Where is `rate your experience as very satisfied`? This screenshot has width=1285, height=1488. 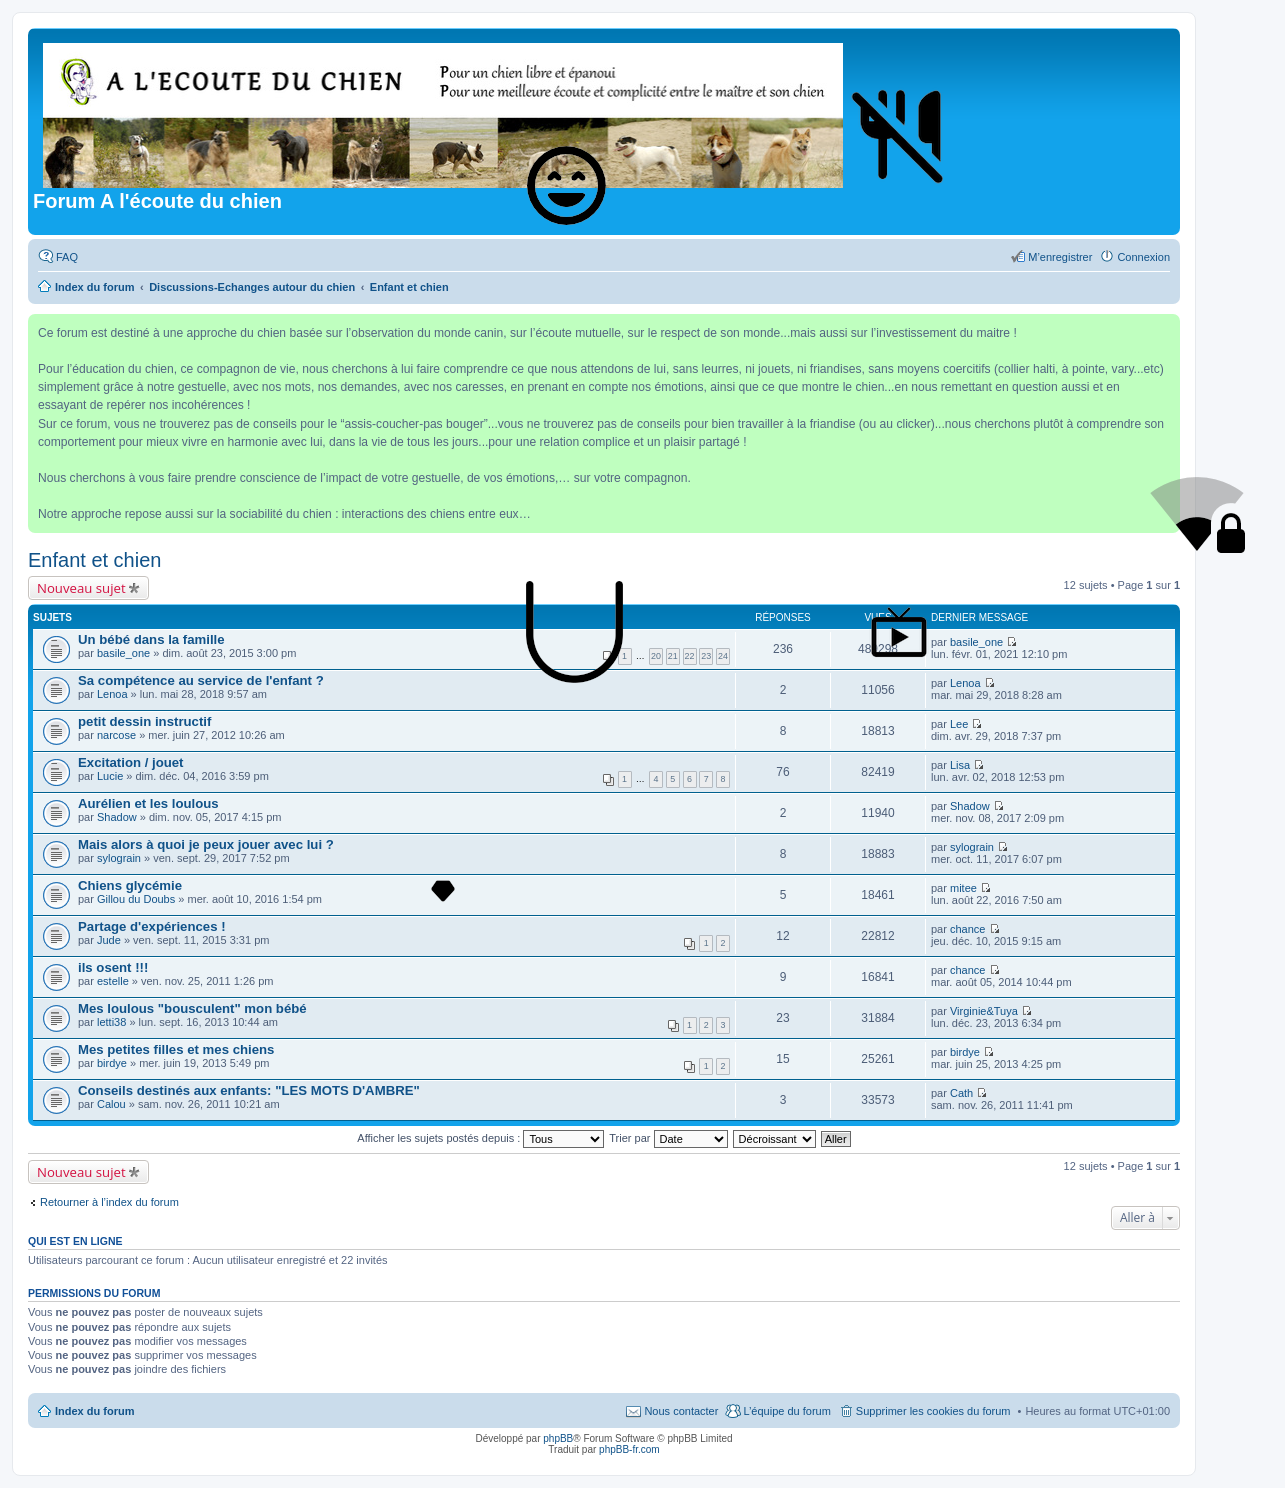
rate your experience as very satisfied is located at coordinates (566, 185).